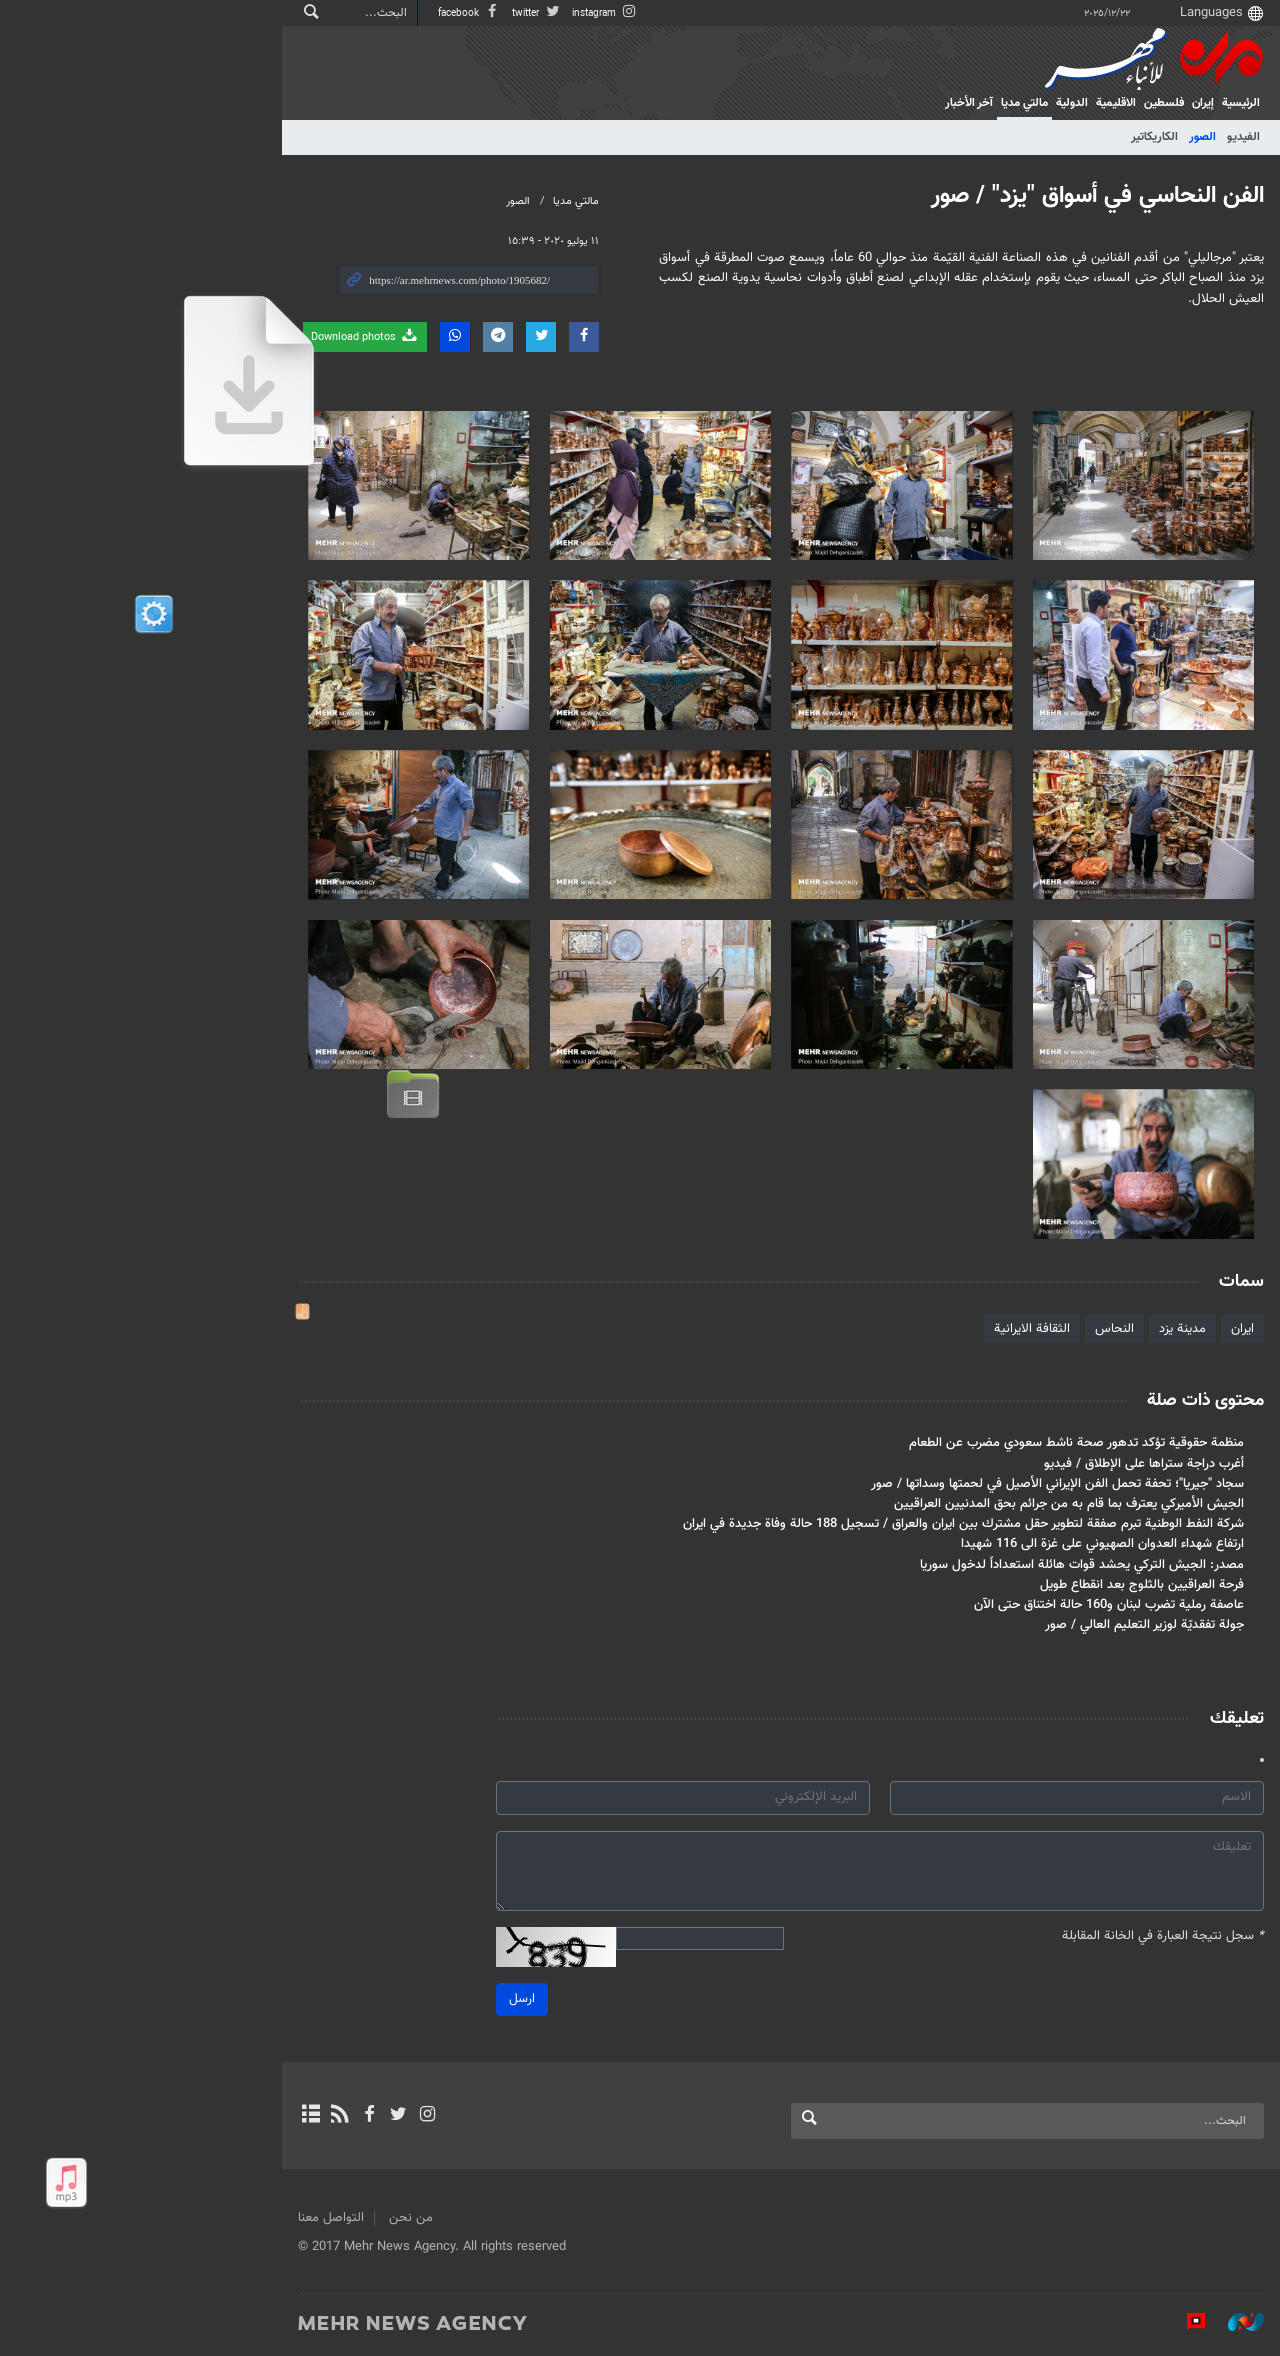 This screenshot has height=2356, width=1280. Describe the element at coordinates (154, 614) in the screenshot. I see `windows executable file type indicator` at that location.